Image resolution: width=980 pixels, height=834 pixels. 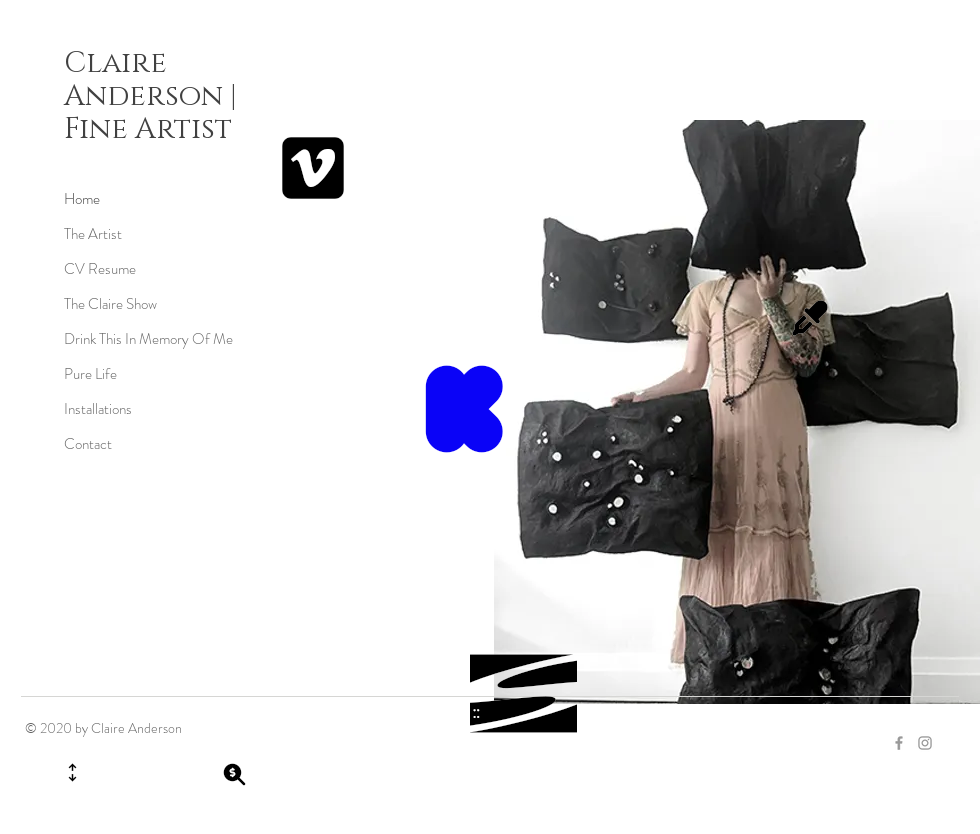 What do you see at coordinates (234, 774) in the screenshot?
I see `search for pricing or cost information` at bounding box center [234, 774].